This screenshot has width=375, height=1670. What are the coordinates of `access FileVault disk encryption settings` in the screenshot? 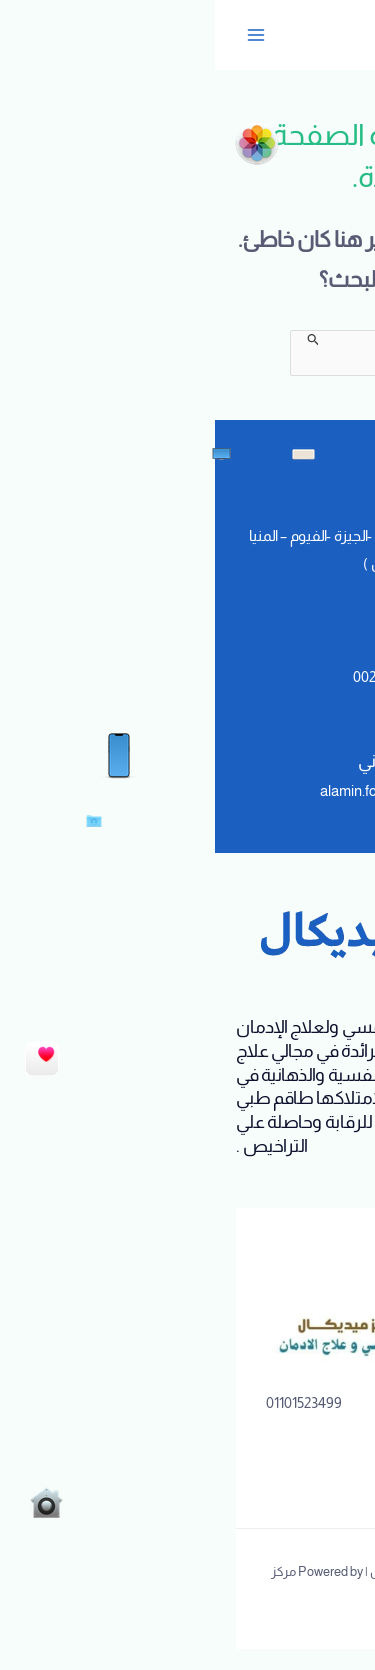 It's located at (46, 1502).